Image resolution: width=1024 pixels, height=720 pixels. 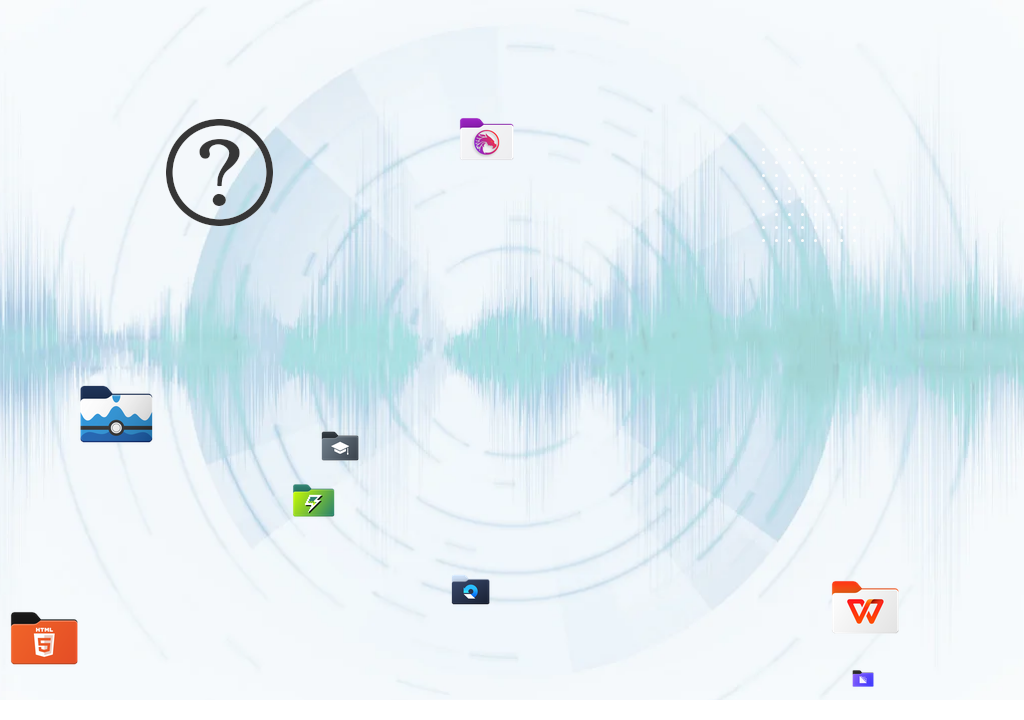 What do you see at coordinates (340, 447) in the screenshot?
I see `open education or coursework folder` at bounding box center [340, 447].